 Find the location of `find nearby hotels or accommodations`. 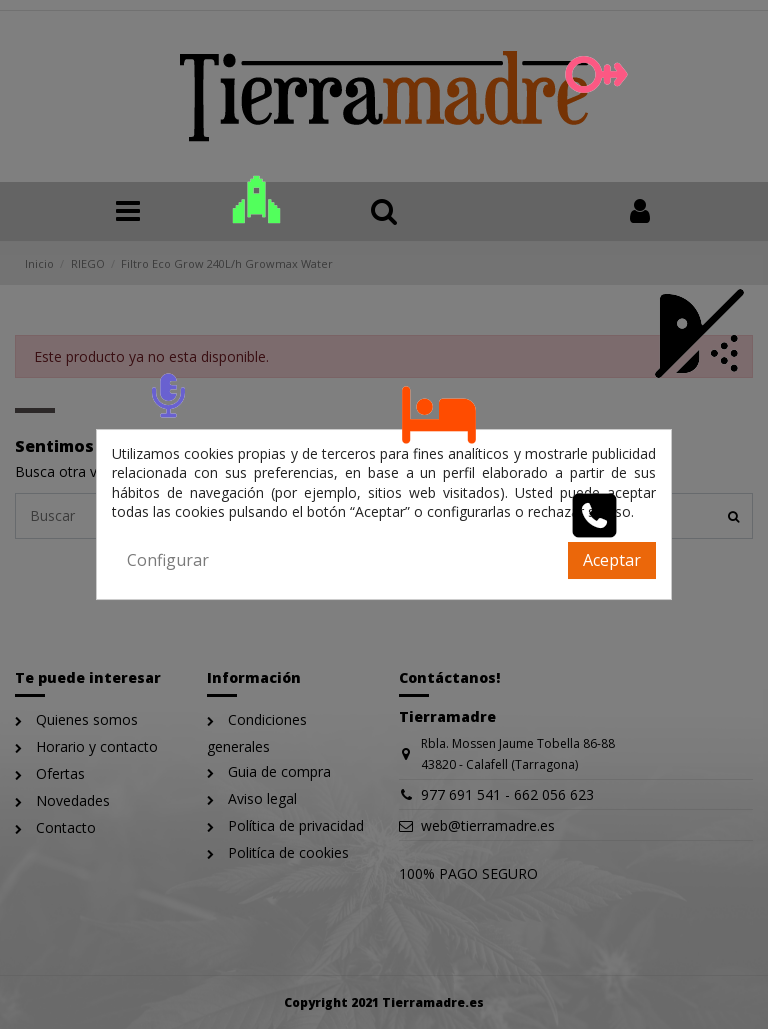

find nearby hotels or accommodations is located at coordinates (439, 415).